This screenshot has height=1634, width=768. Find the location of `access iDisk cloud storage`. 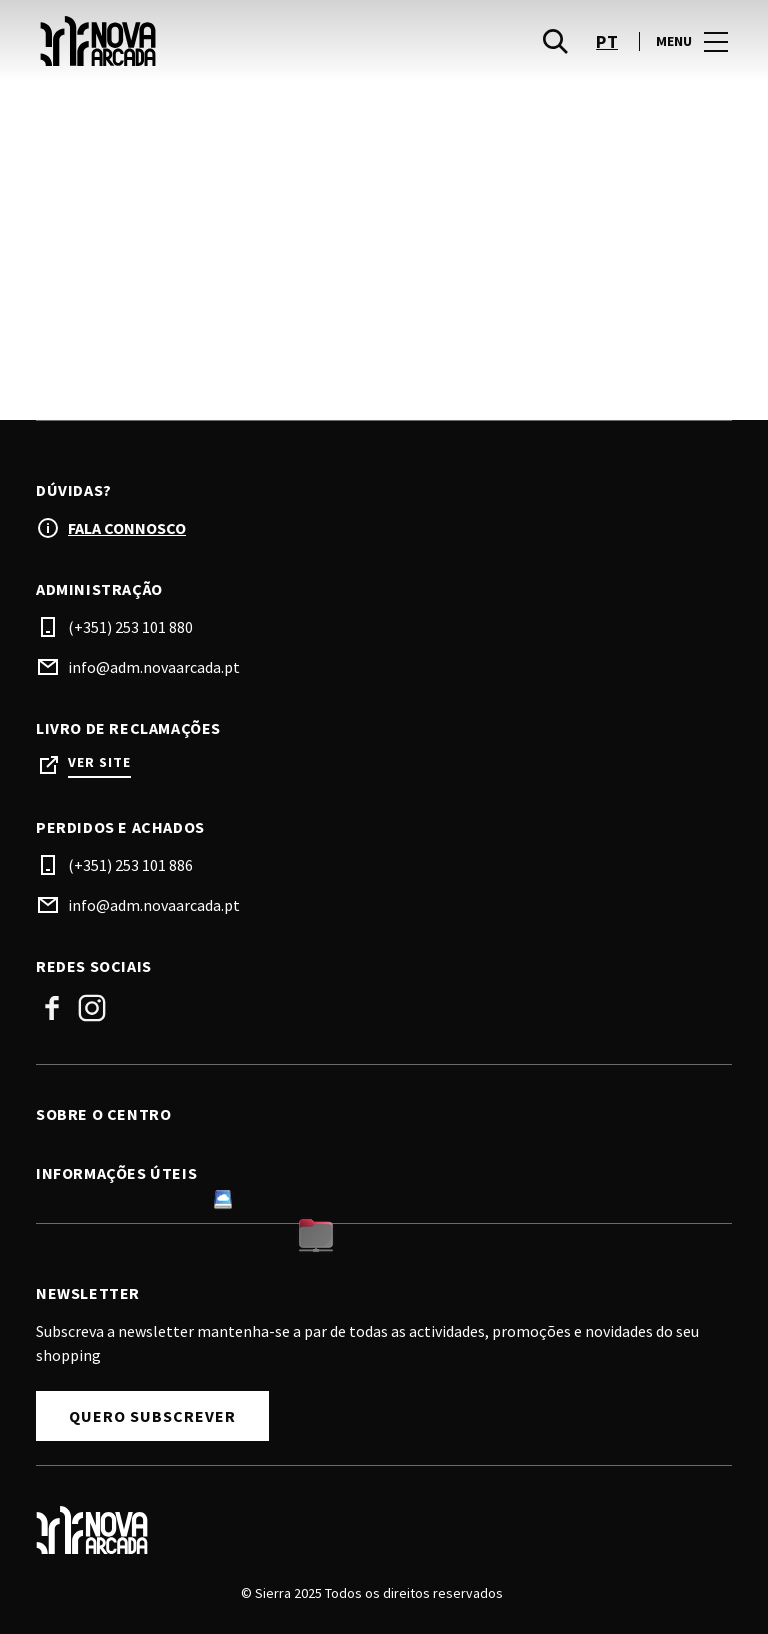

access iDisk cloud storage is located at coordinates (223, 1200).